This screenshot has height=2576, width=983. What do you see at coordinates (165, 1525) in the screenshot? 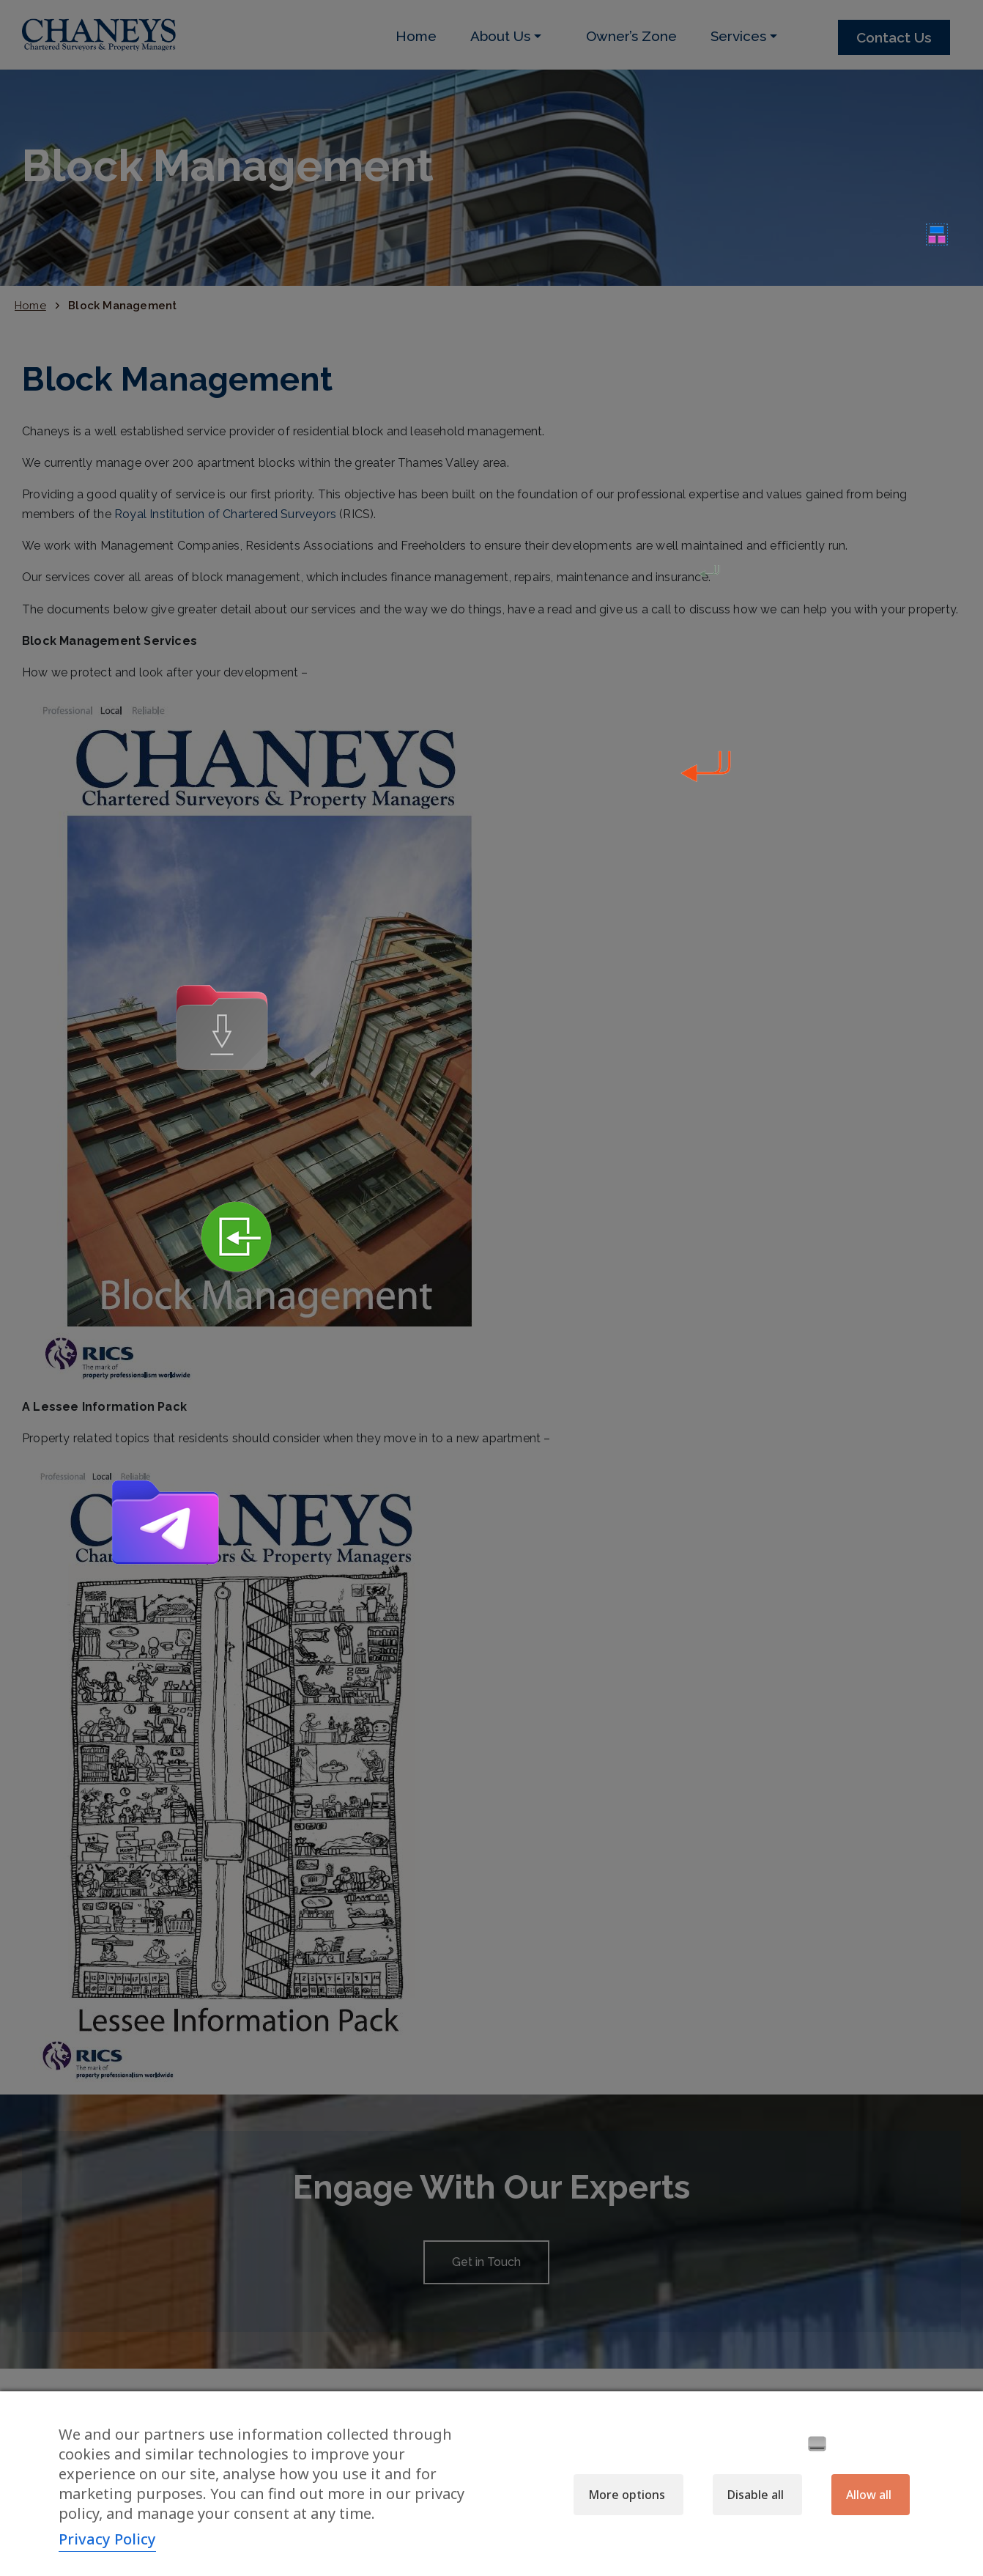
I see `open telegram downloads folder` at bounding box center [165, 1525].